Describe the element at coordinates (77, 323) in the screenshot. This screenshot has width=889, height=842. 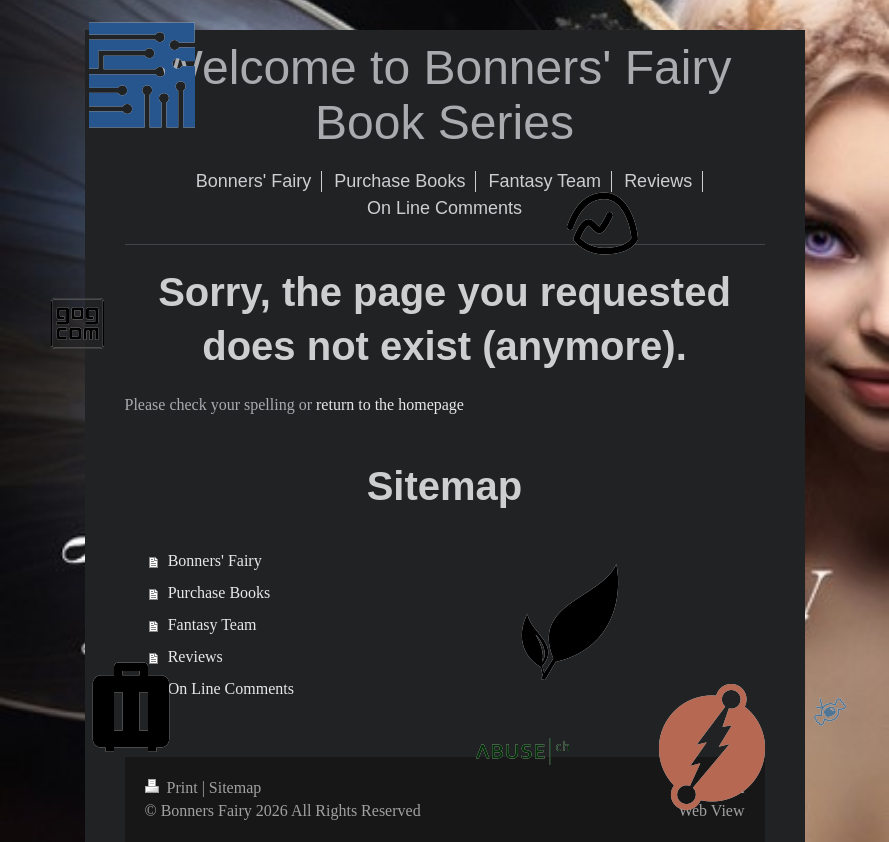
I see `visit the GOG.com game store` at that location.